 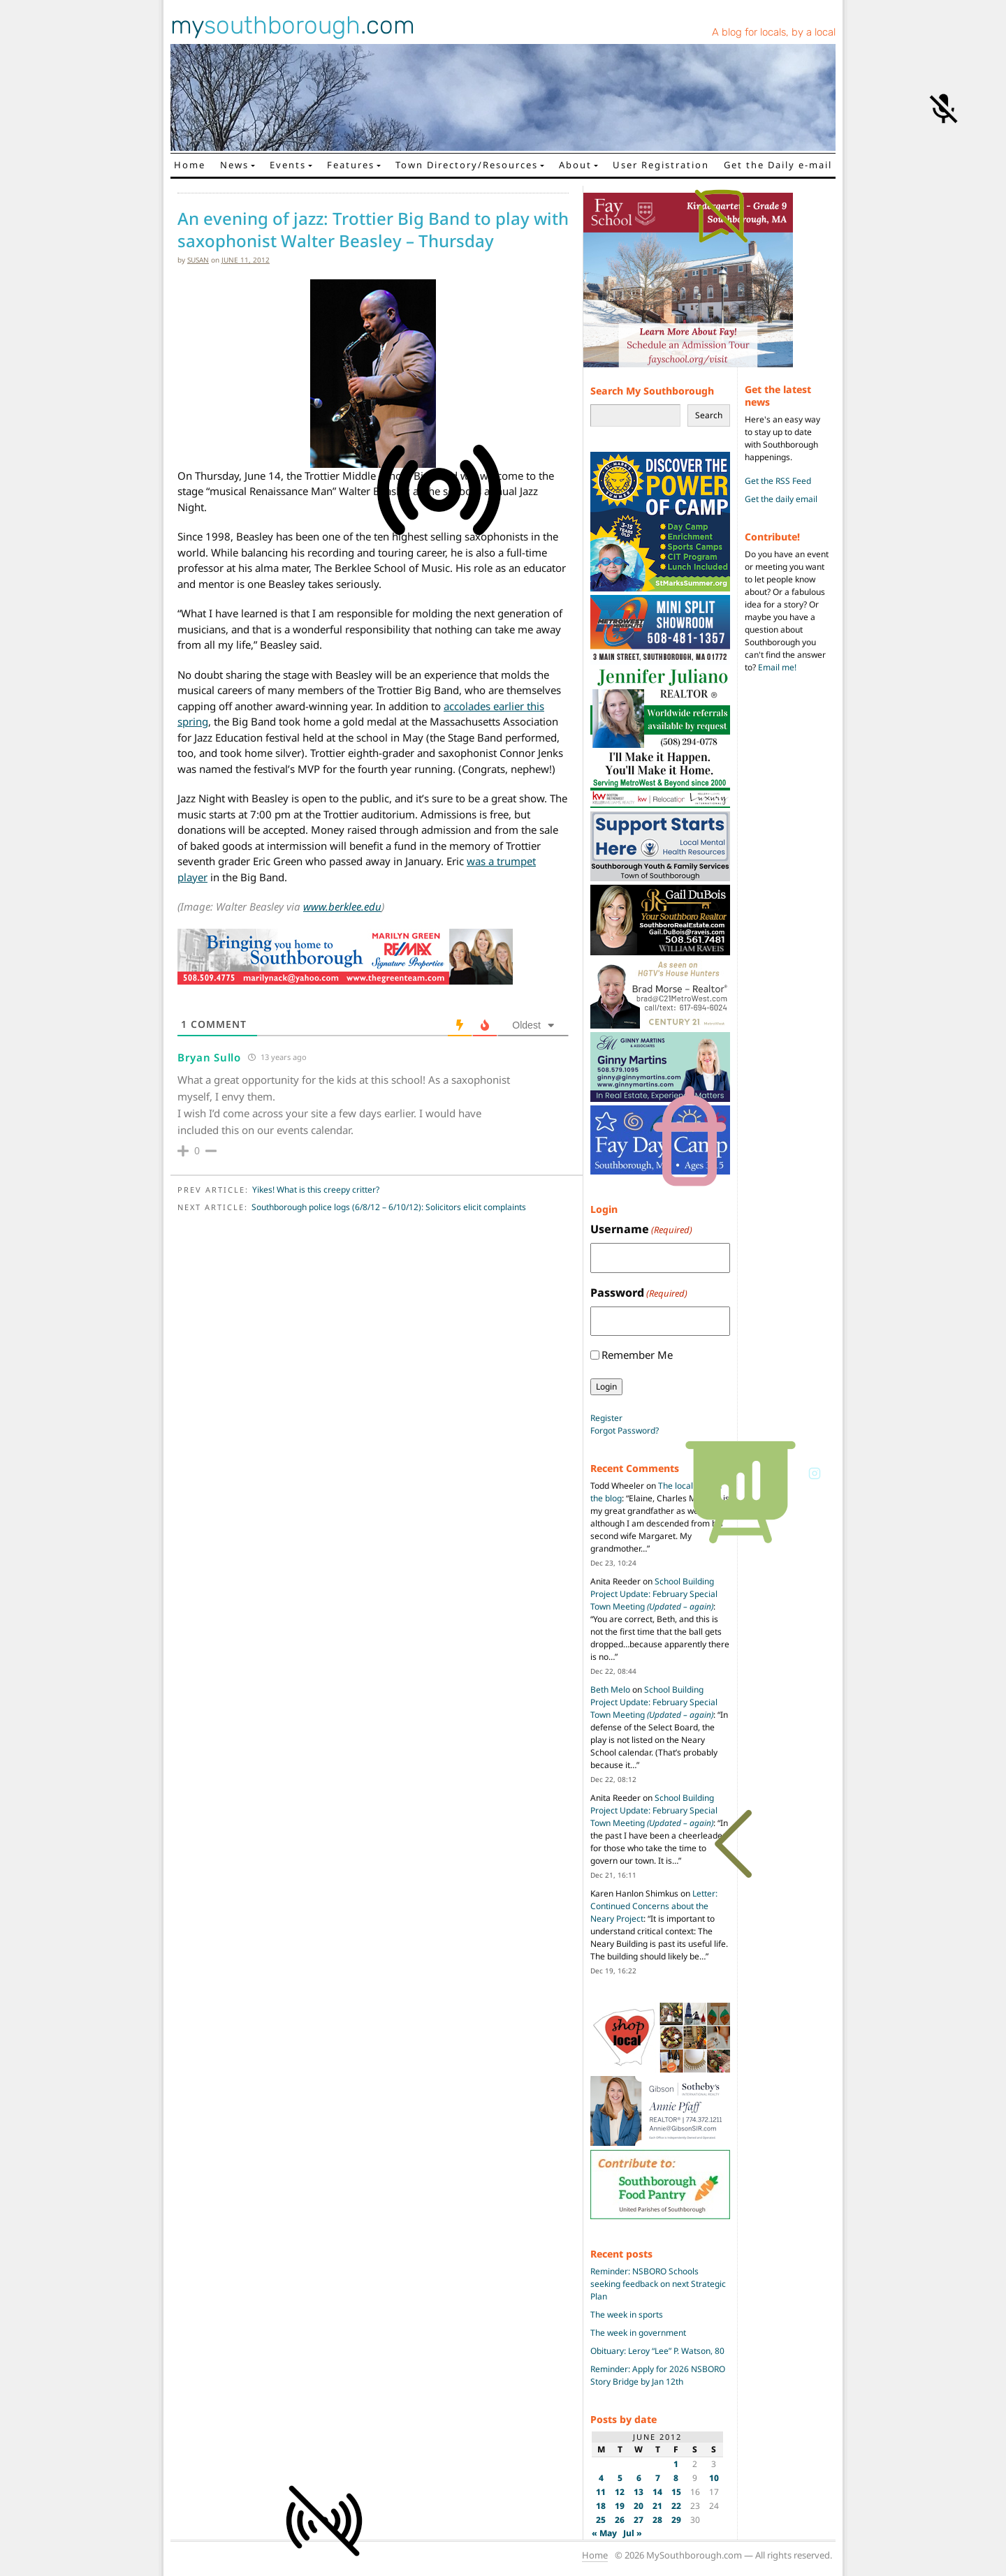 What do you see at coordinates (741, 1492) in the screenshot?
I see `view presentation or slideshow` at bounding box center [741, 1492].